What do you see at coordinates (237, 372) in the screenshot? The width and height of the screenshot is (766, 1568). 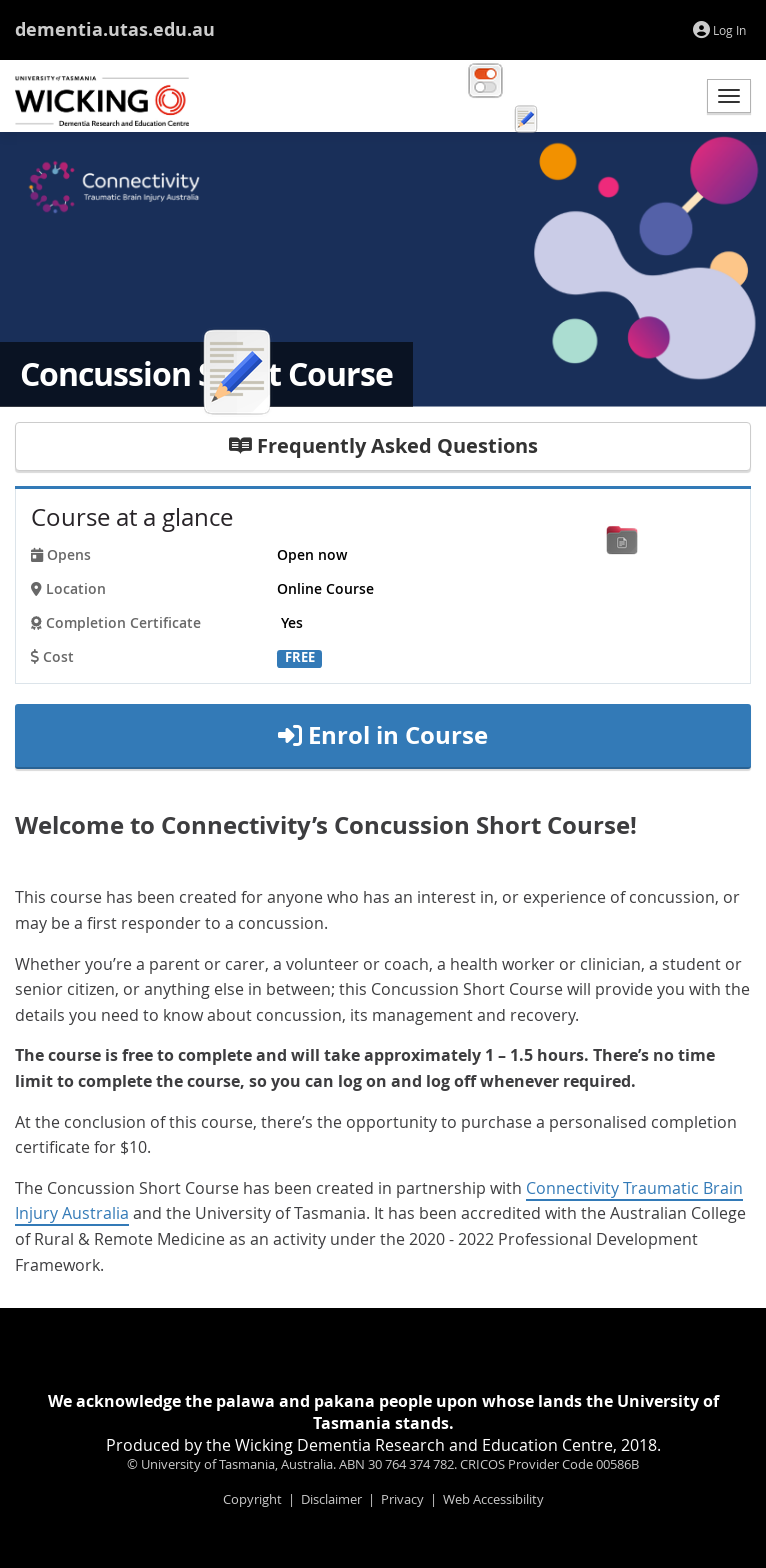 I see `open text editor application` at bounding box center [237, 372].